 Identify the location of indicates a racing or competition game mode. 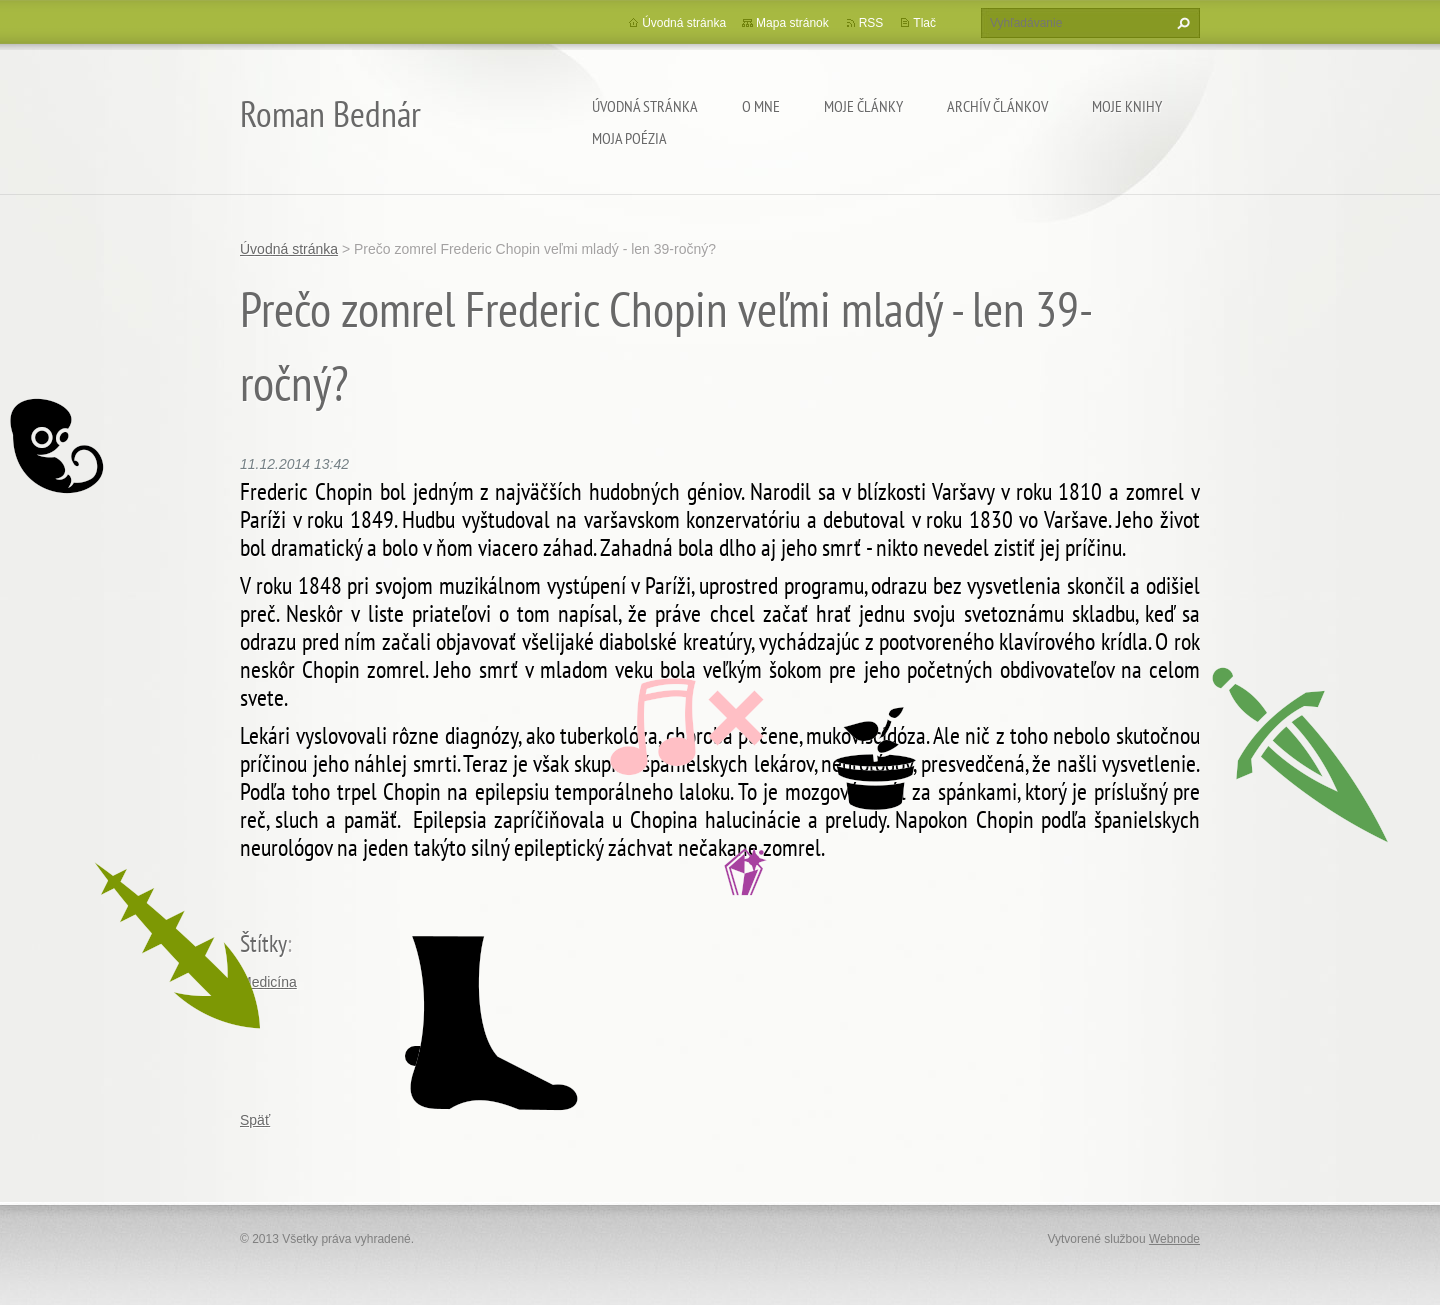
(743, 871).